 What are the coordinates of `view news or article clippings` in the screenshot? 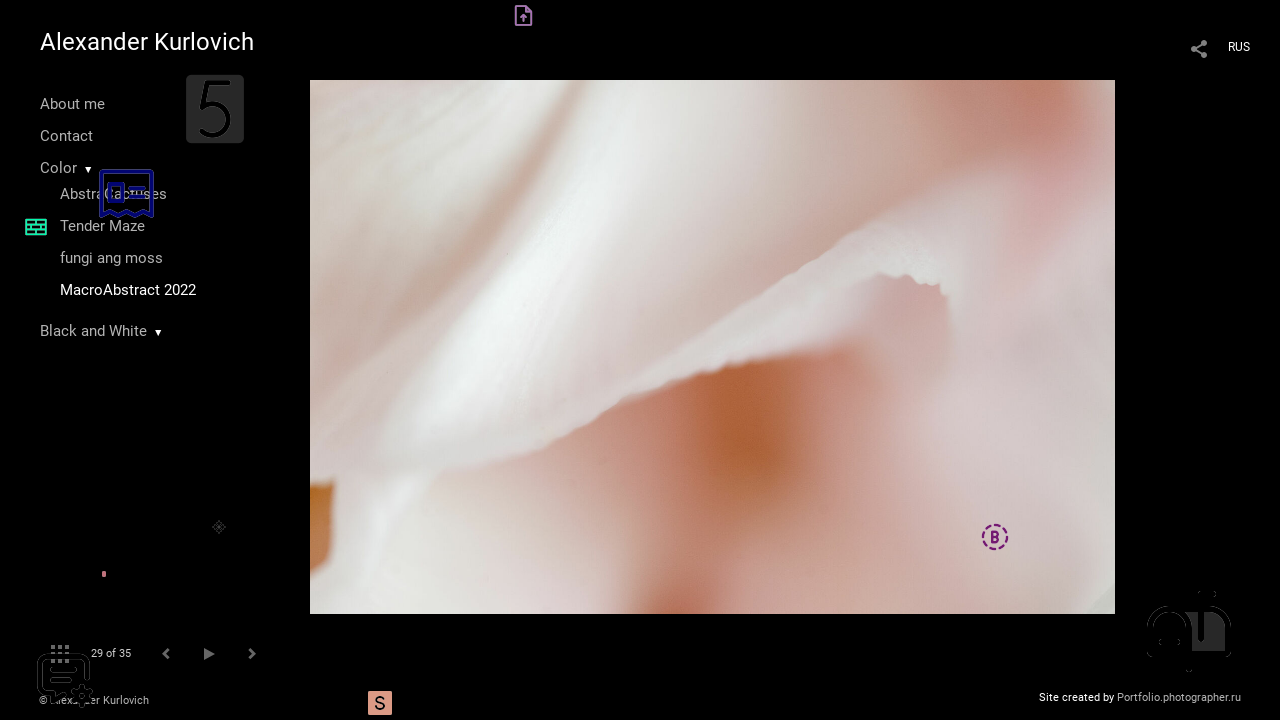 It's located at (126, 192).